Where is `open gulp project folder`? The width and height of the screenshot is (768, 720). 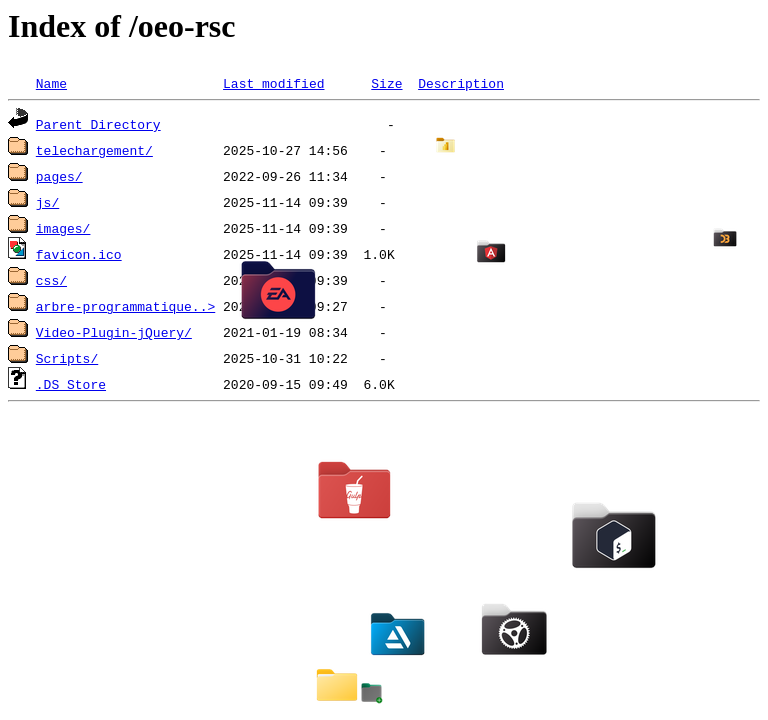
open gulp project folder is located at coordinates (354, 492).